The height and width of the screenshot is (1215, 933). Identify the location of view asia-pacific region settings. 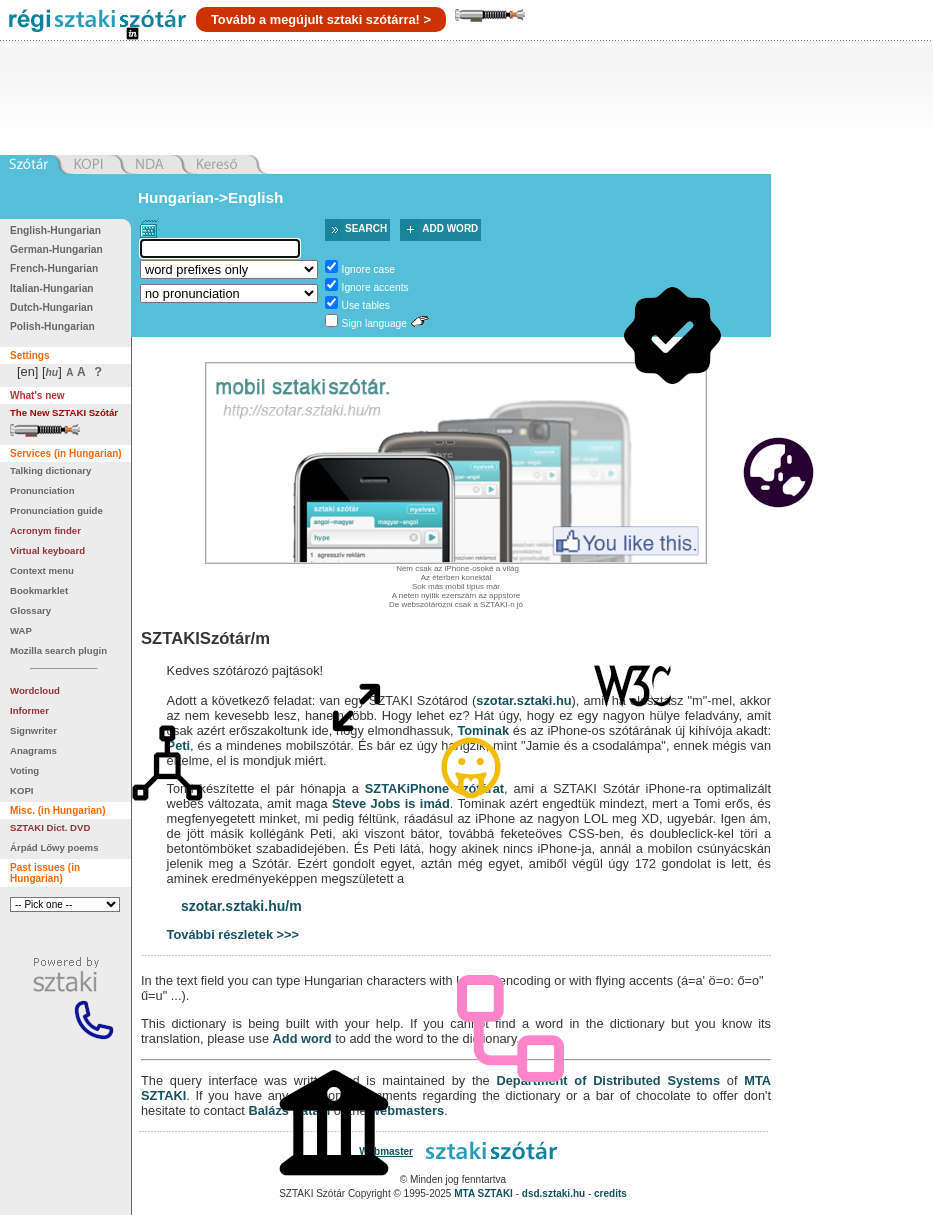
(778, 472).